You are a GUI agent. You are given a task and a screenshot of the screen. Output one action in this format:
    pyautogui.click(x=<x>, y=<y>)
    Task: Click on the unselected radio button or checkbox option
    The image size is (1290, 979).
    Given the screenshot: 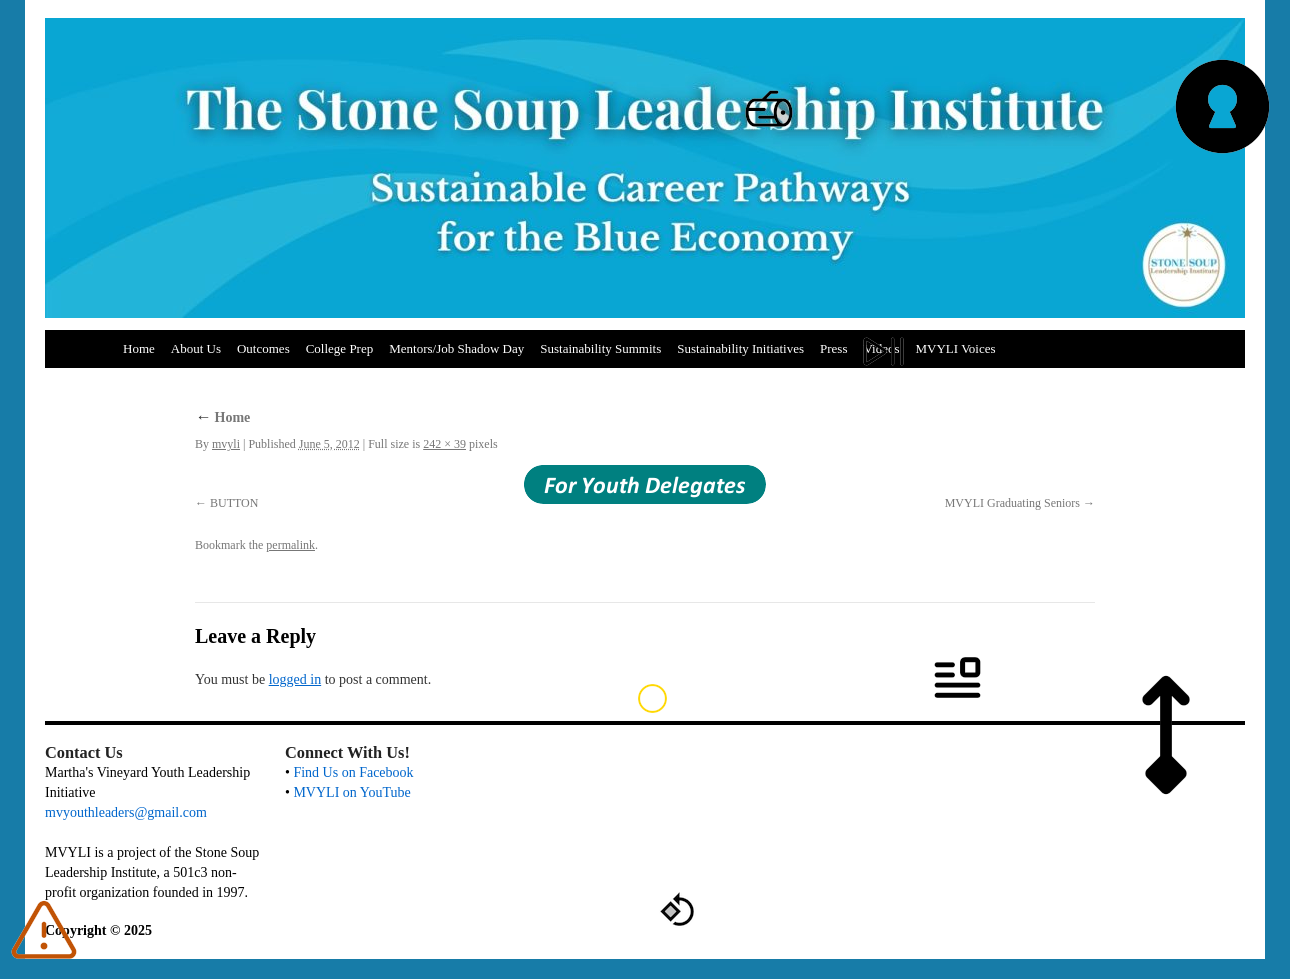 What is the action you would take?
    pyautogui.click(x=652, y=698)
    